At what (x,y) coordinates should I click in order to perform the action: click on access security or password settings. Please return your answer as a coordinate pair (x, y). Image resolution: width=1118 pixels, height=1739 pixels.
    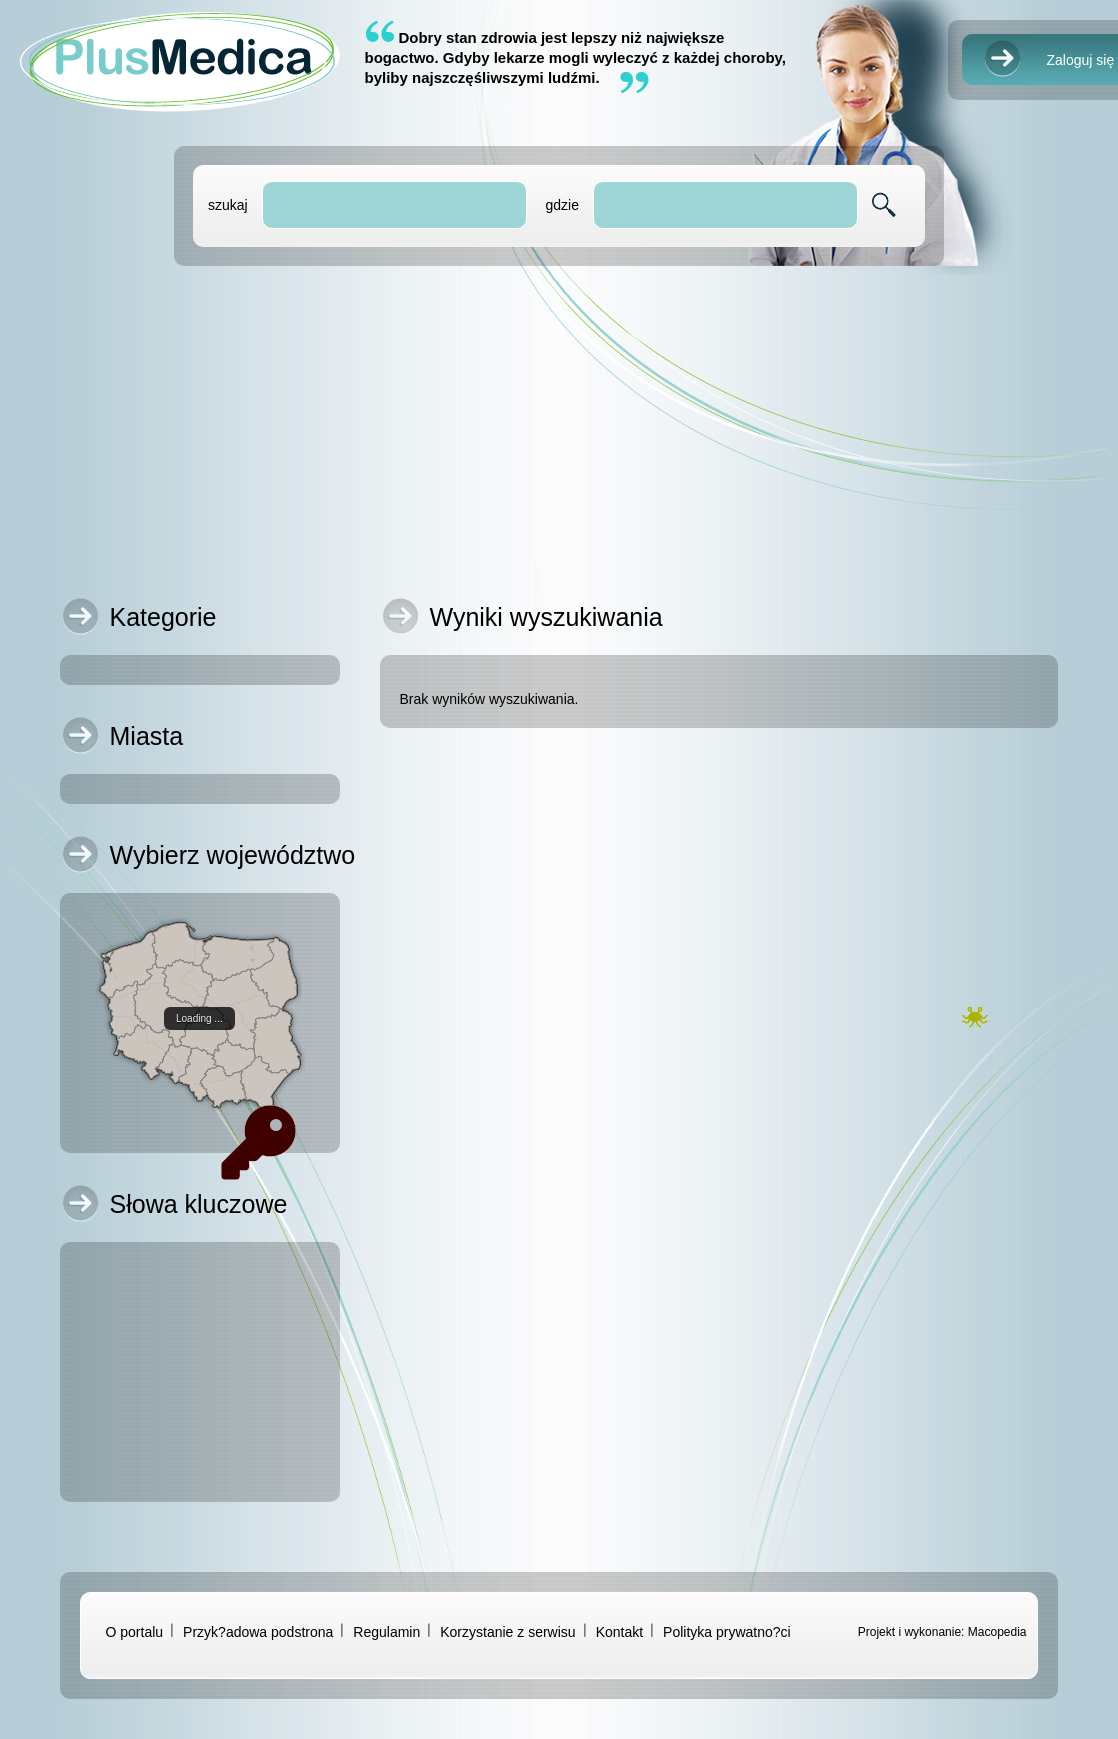
    Looking at the image, I should click on (258, 1142).